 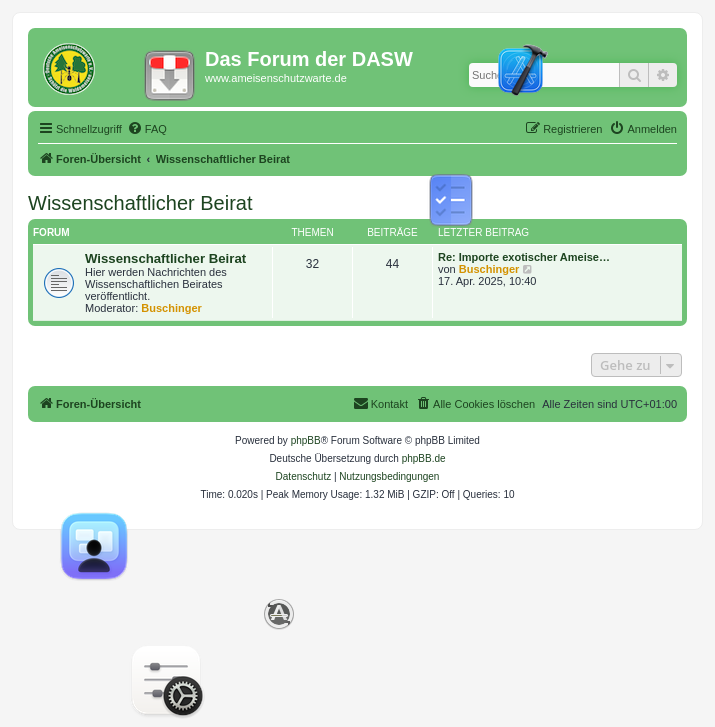 I want to click on open Xcode development environment, so click(x=520, y=70).